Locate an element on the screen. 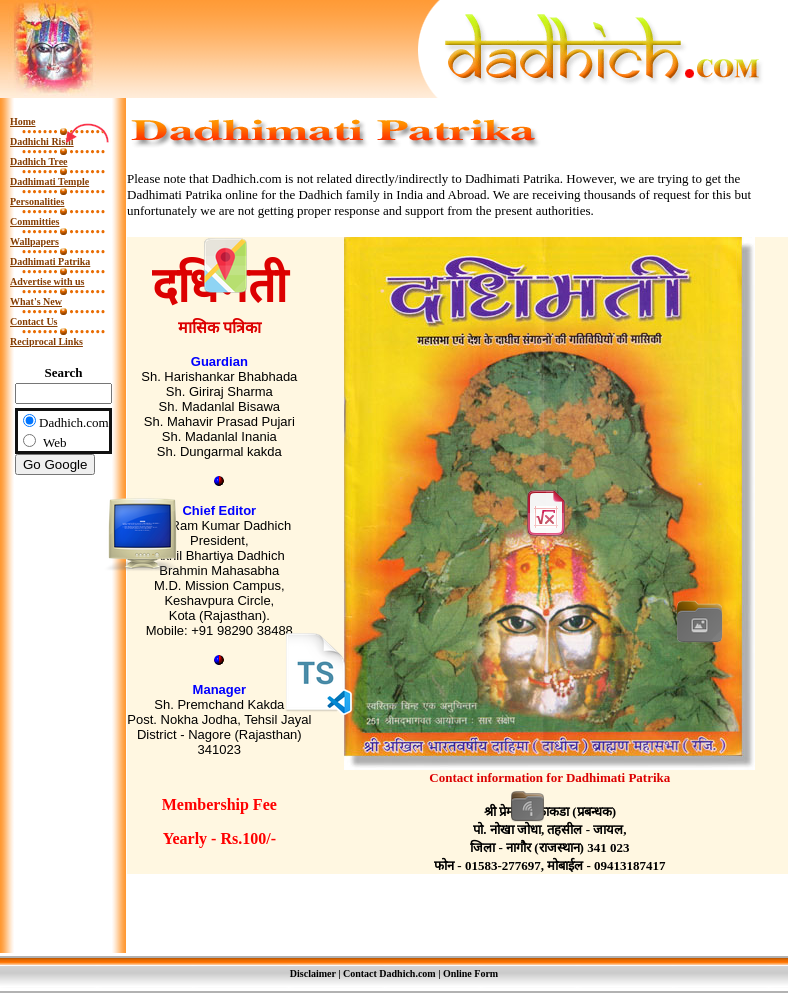 The height and width of the screenshot is (993, 788). a geo+json geographic data file is located at coordinates (225, 265).